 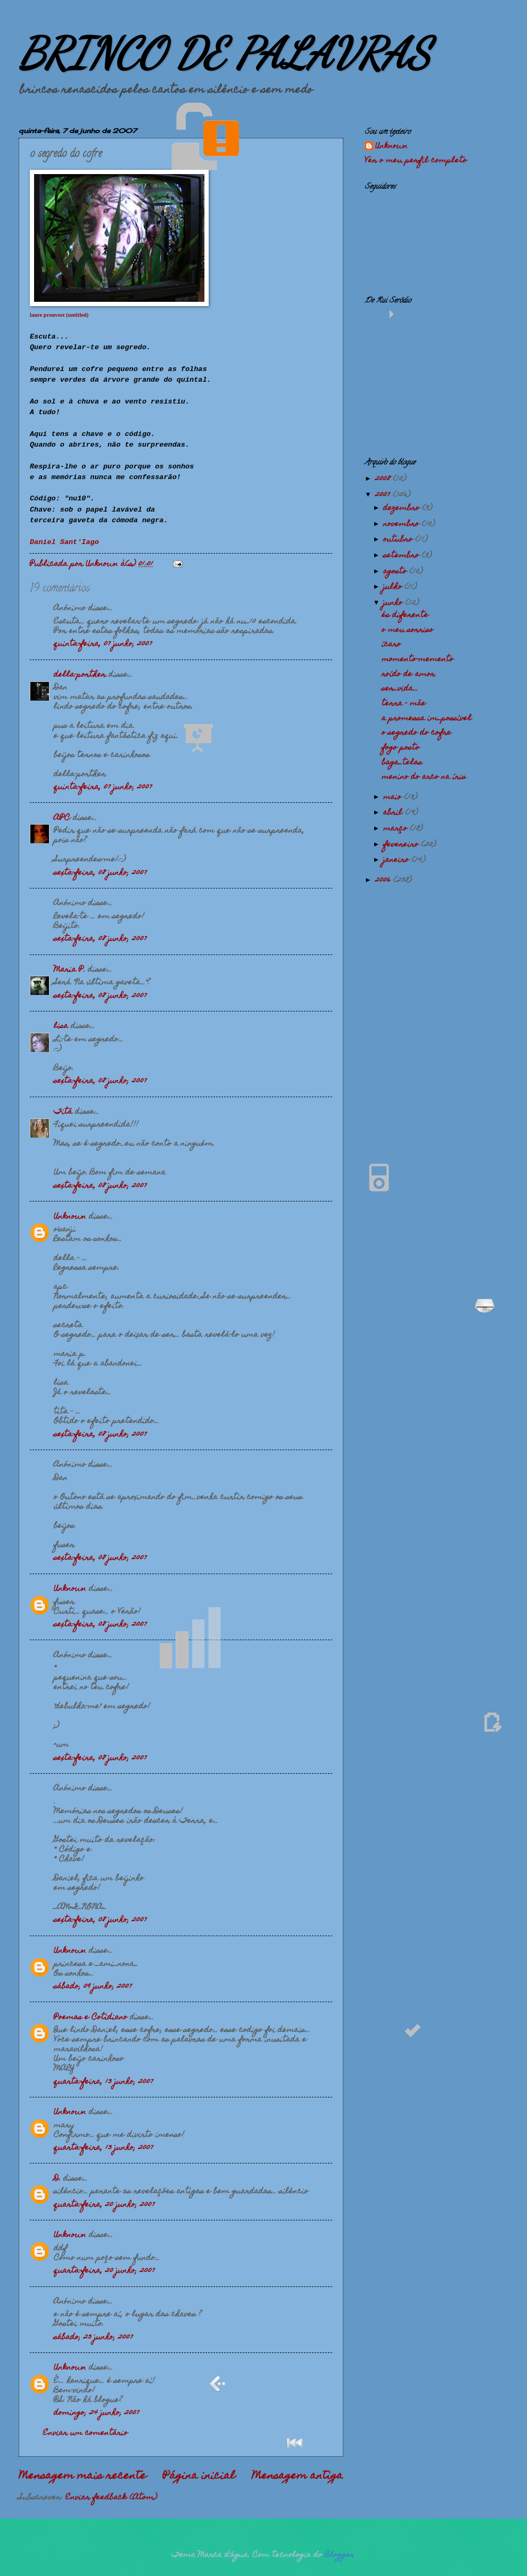 I want to click on go back to the previous screen or page, so click(x=218, y=2384).